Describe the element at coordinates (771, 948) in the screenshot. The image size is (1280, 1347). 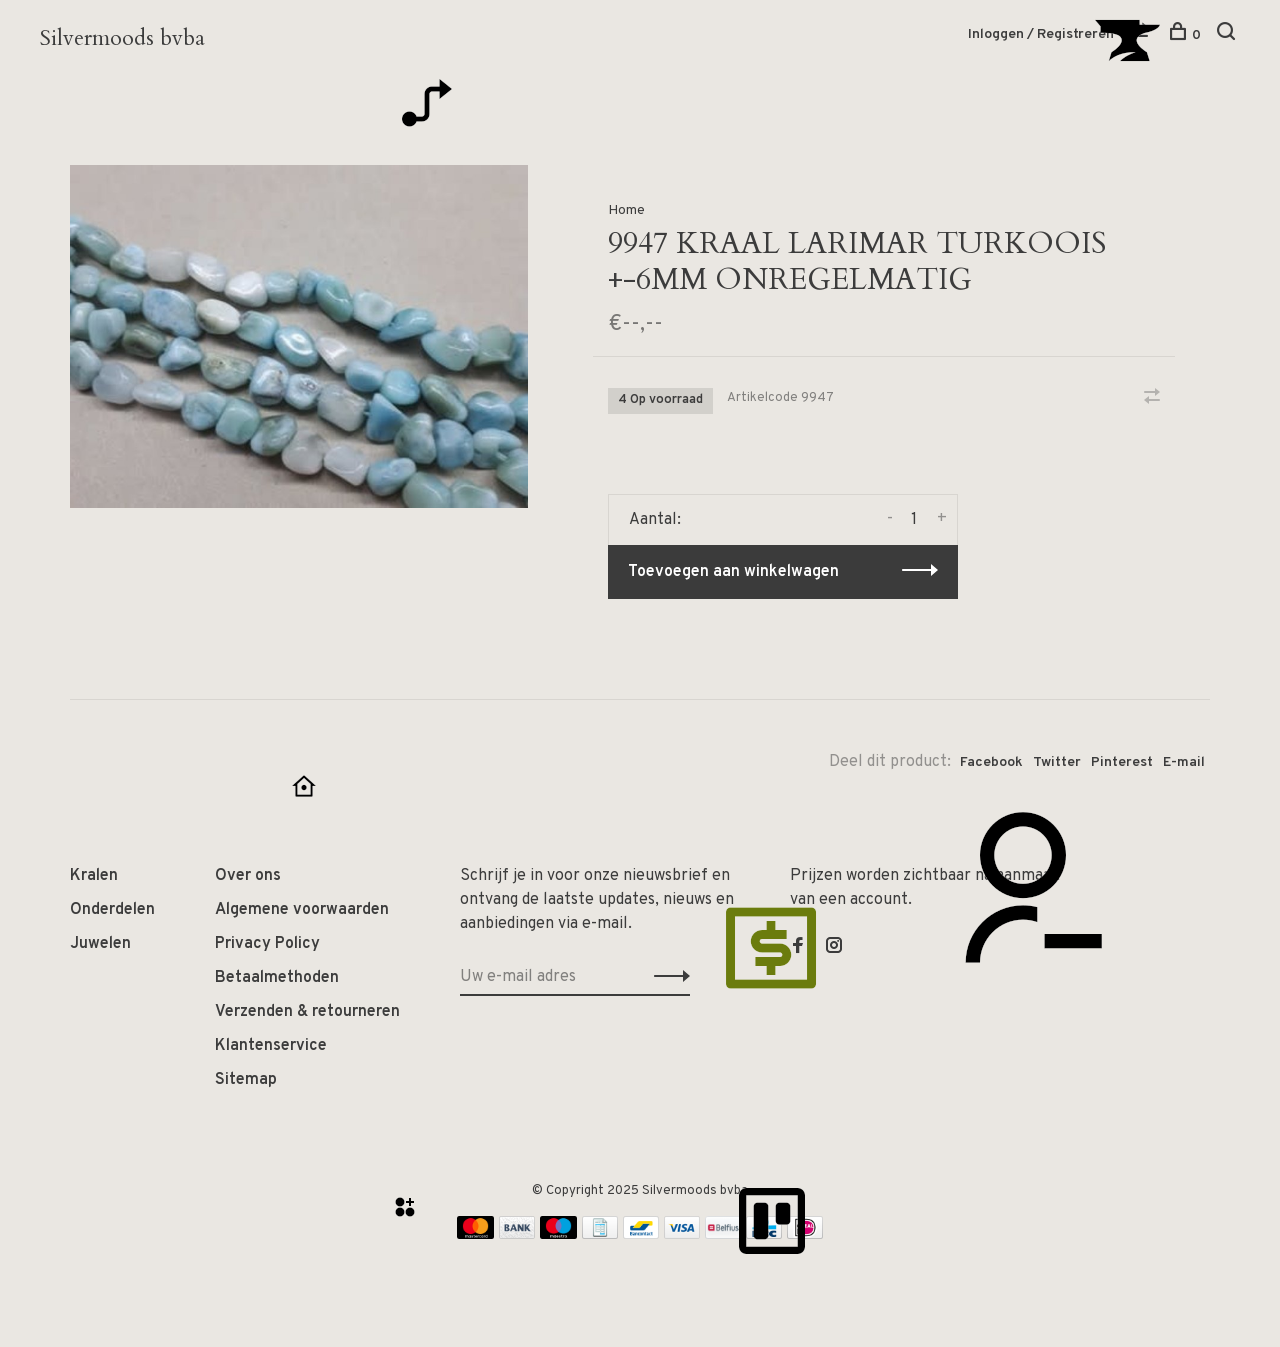
I see `view financial transactions or payment details` at that location.